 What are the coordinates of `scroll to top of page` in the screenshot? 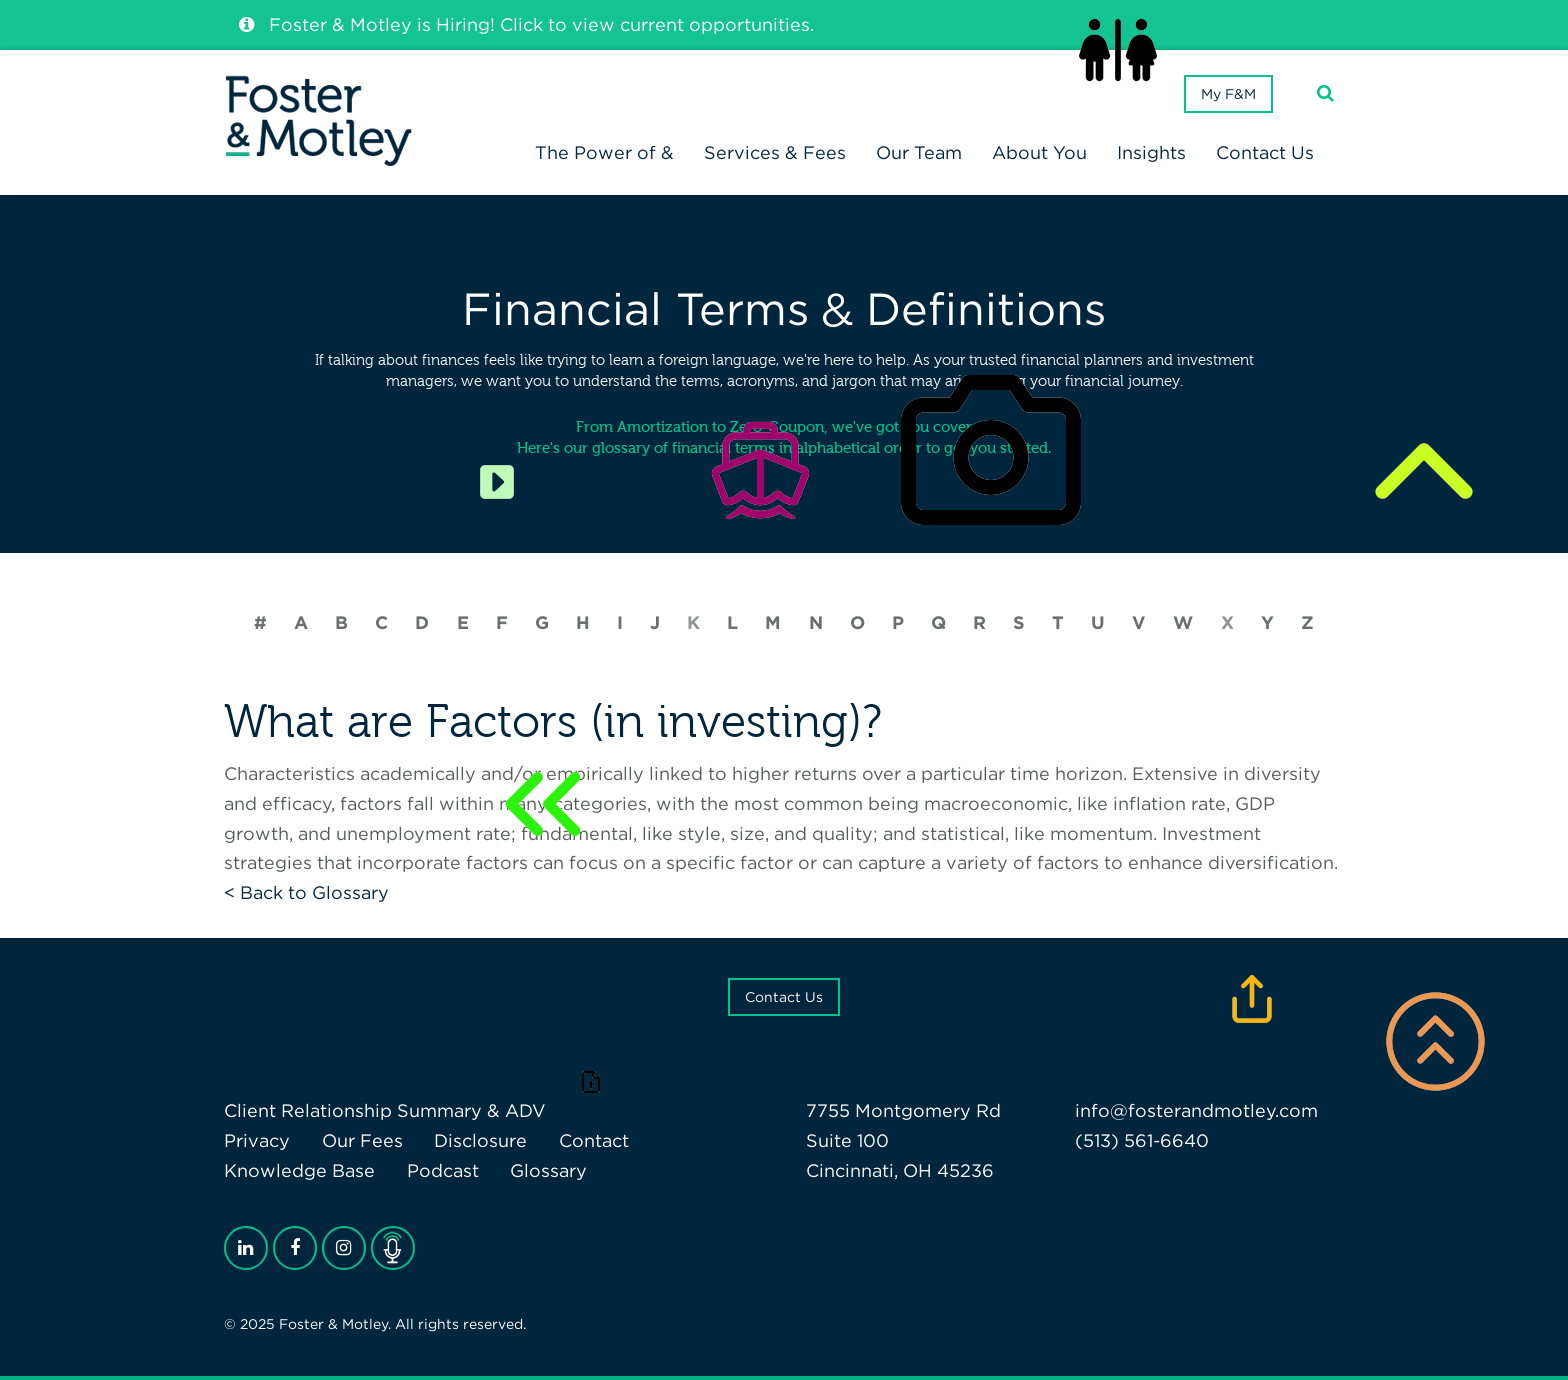 It's located at (1435, 1041).